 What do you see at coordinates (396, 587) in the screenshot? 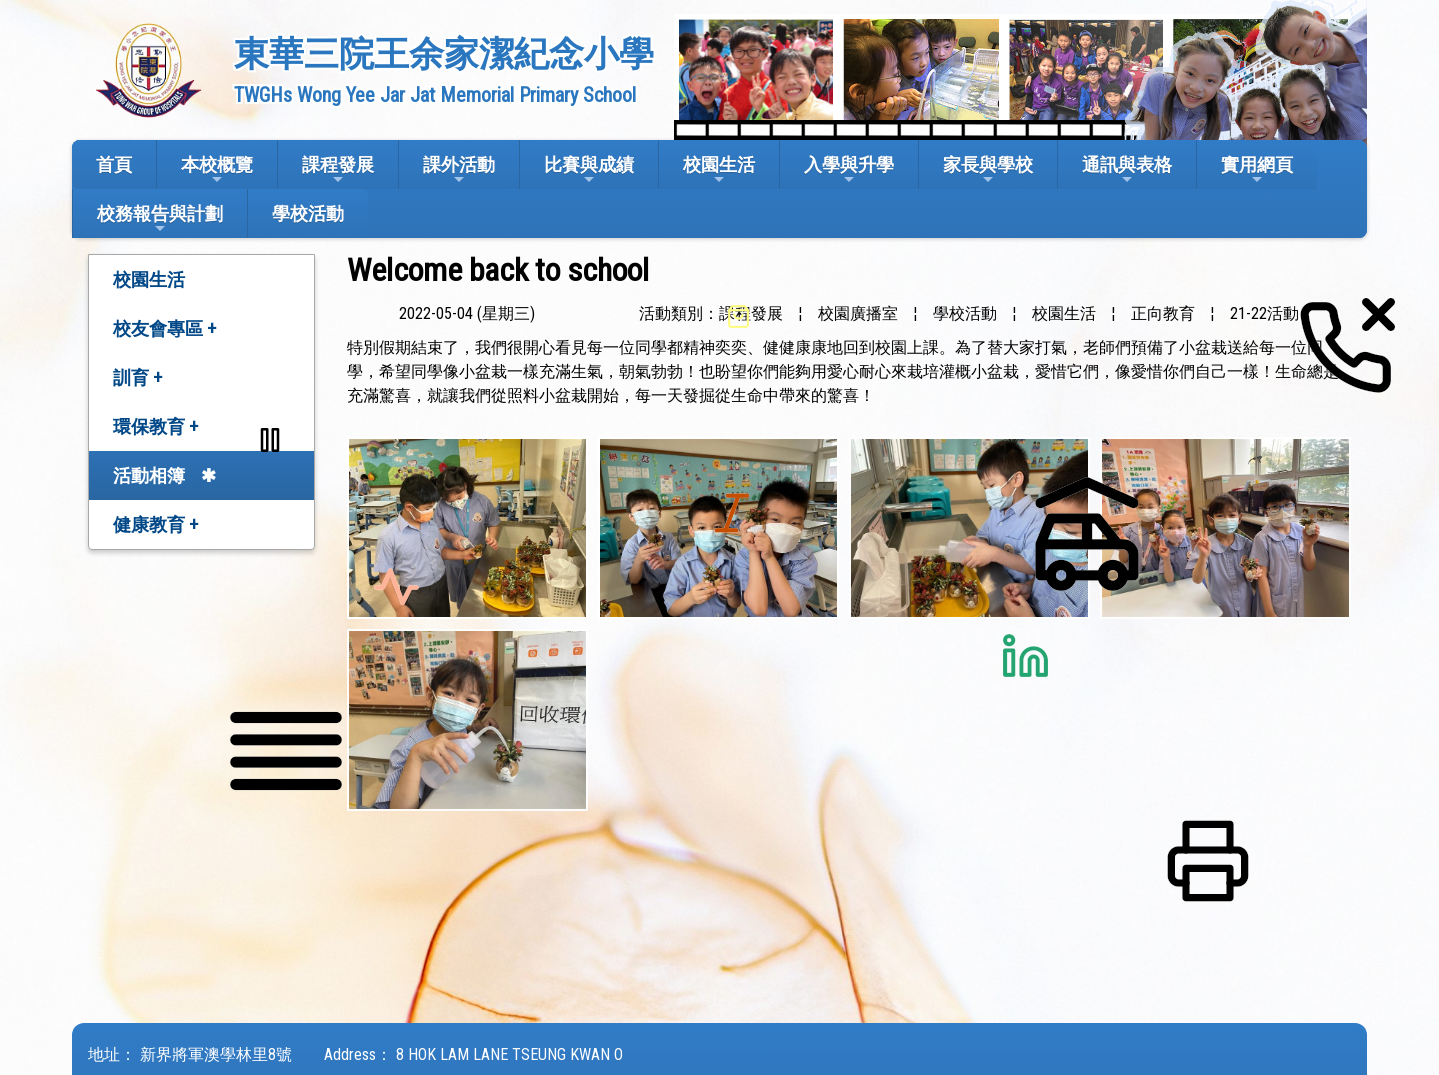
I see `view health or heart rate data` at bounding box center [396, 587].